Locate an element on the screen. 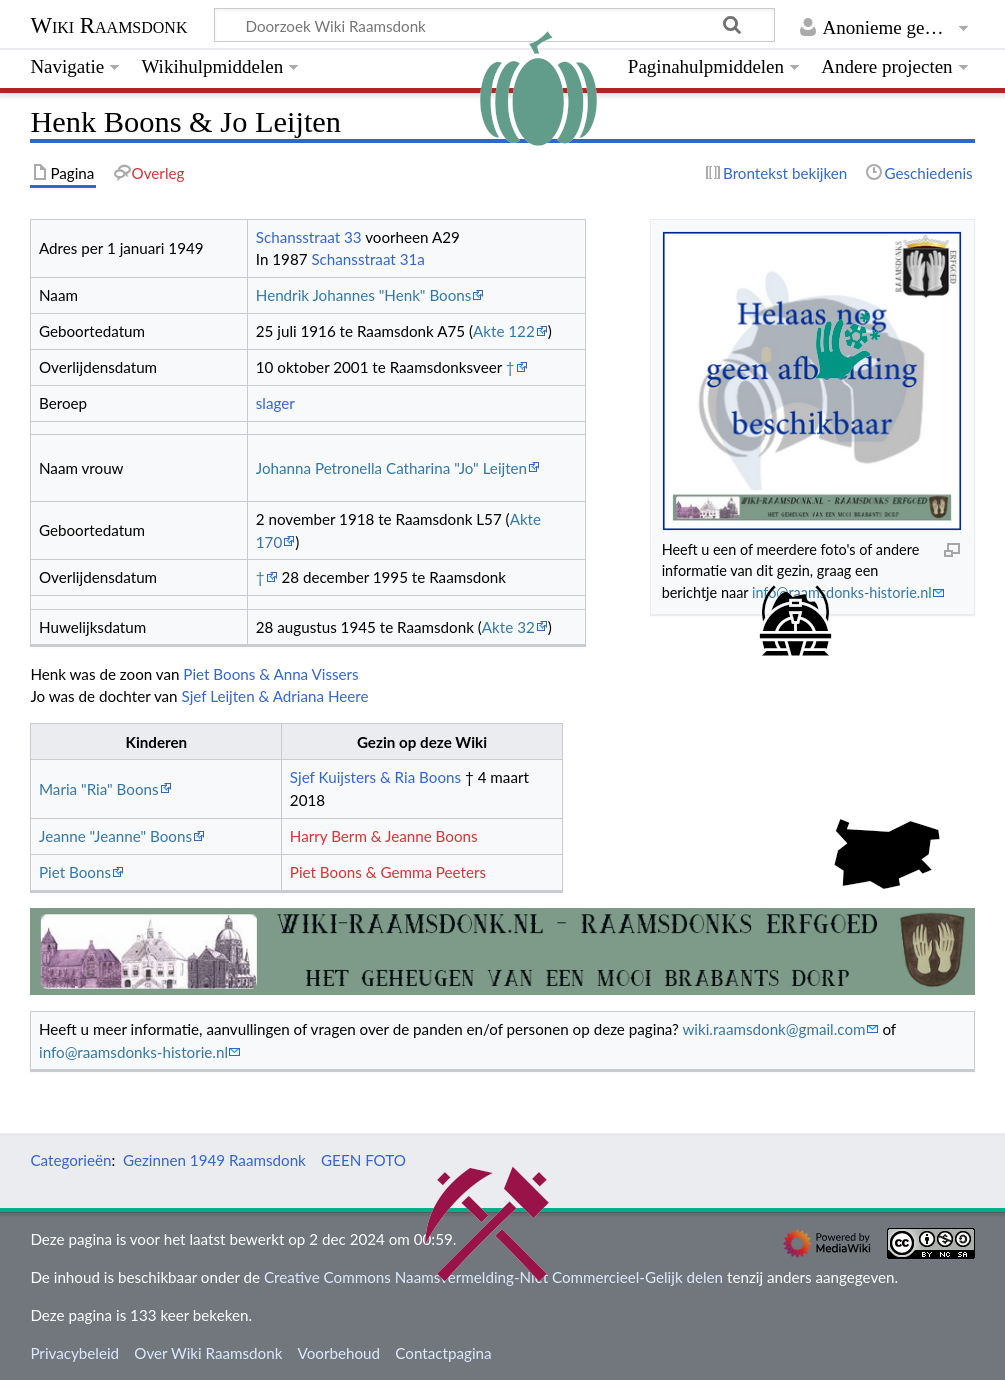 This screenshot has height=1380, width=1005. access halloween or autumn seasonal content is located at coordinates (538, 88).